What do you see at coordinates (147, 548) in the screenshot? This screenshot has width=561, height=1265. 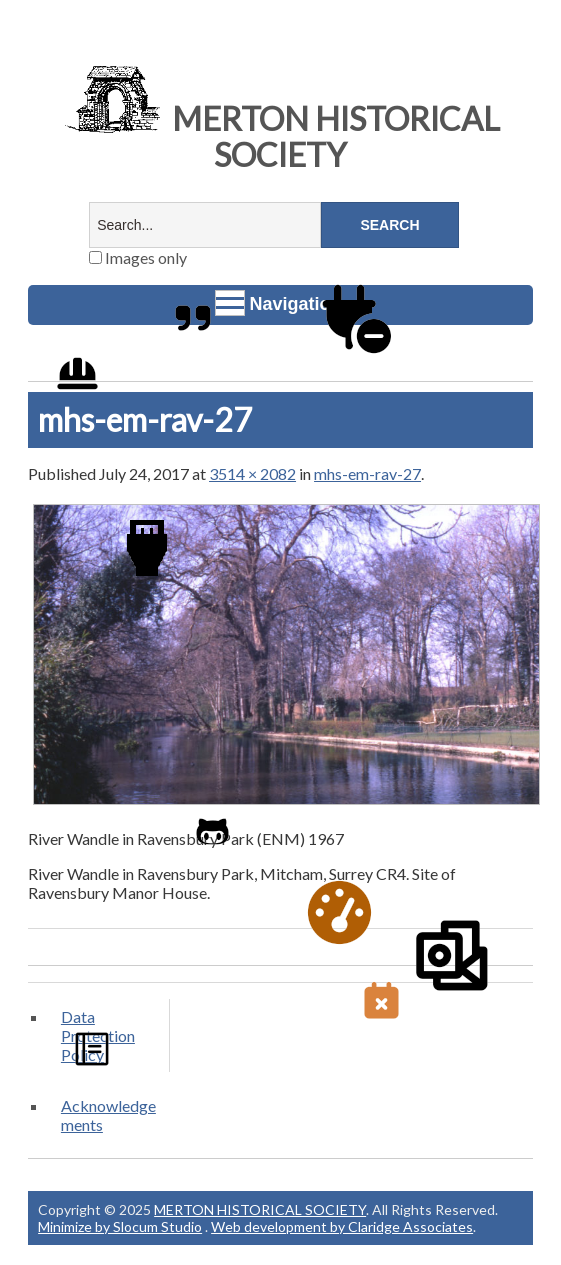 I see `configure HDMI input settings` at bounding box center [147, 548].